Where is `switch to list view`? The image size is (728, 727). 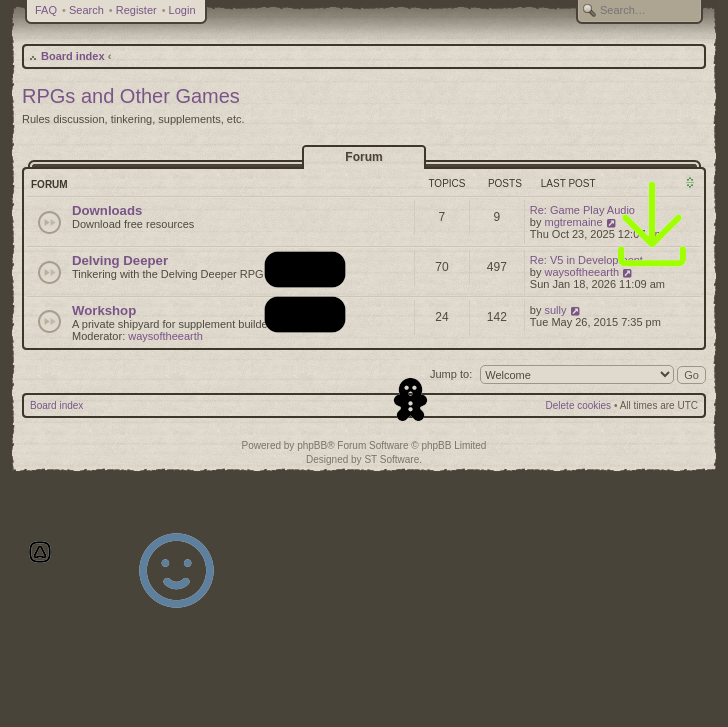
switch to list view is located at coordinates (305, 292).